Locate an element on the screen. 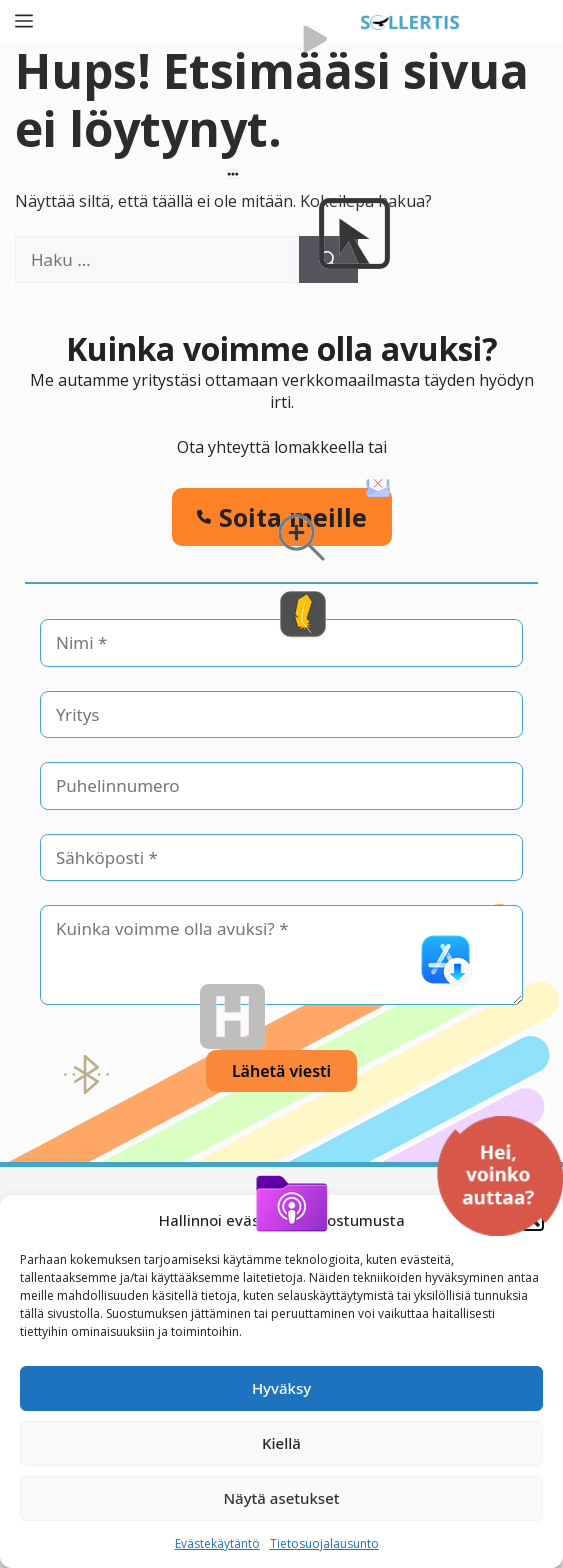  install or download new applications is located at coordinates (445, 959).